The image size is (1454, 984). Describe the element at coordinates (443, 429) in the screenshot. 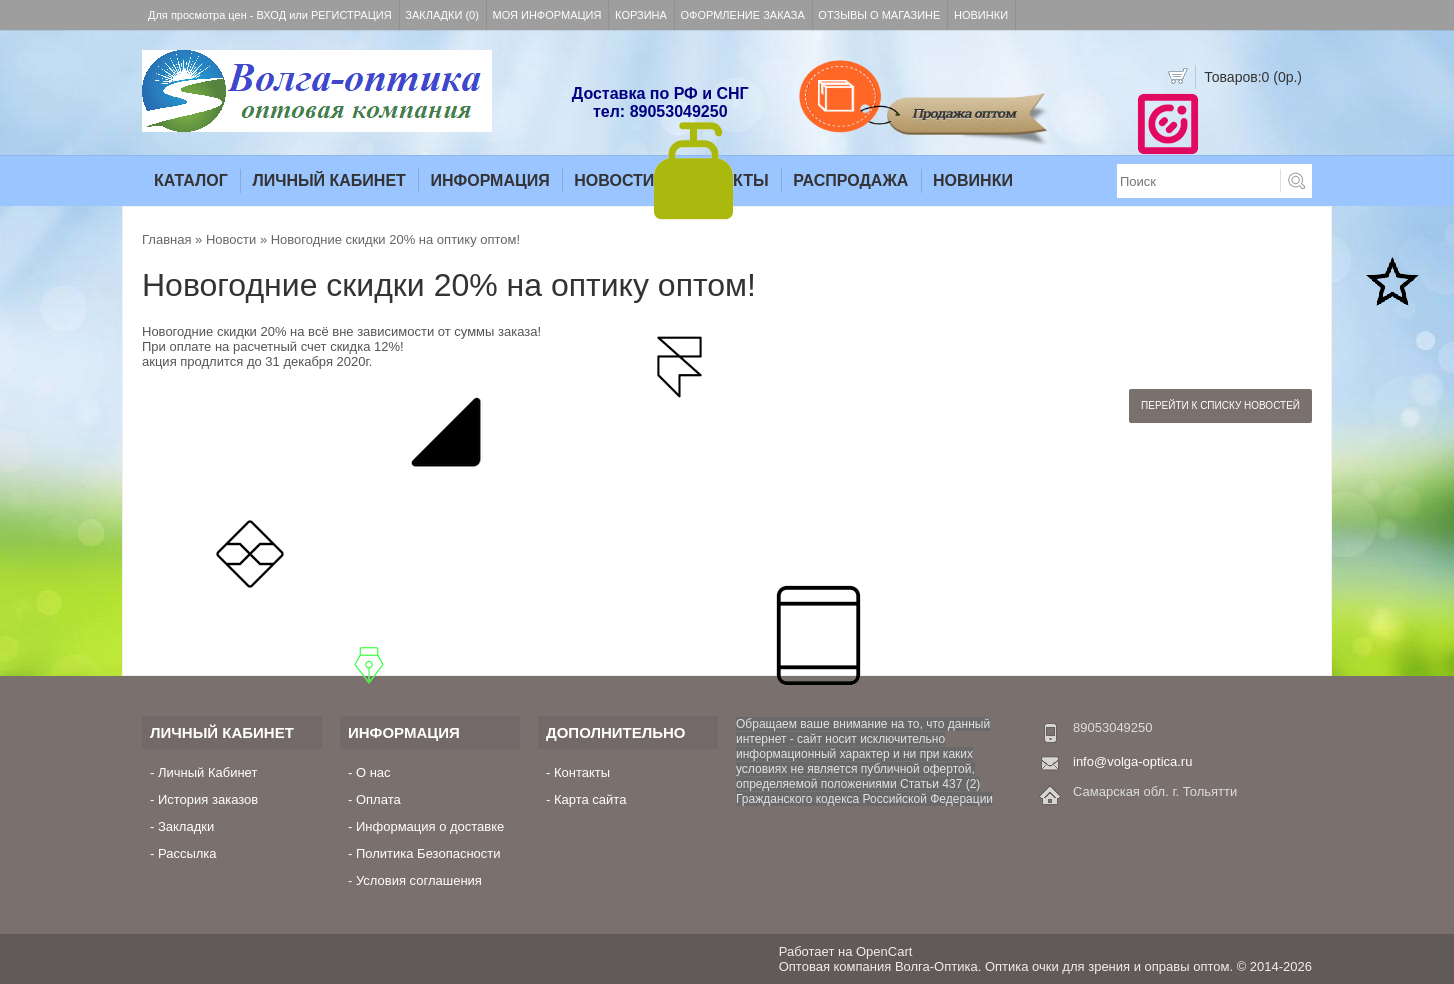

I see `indicates full cellular signal strength` at that location.